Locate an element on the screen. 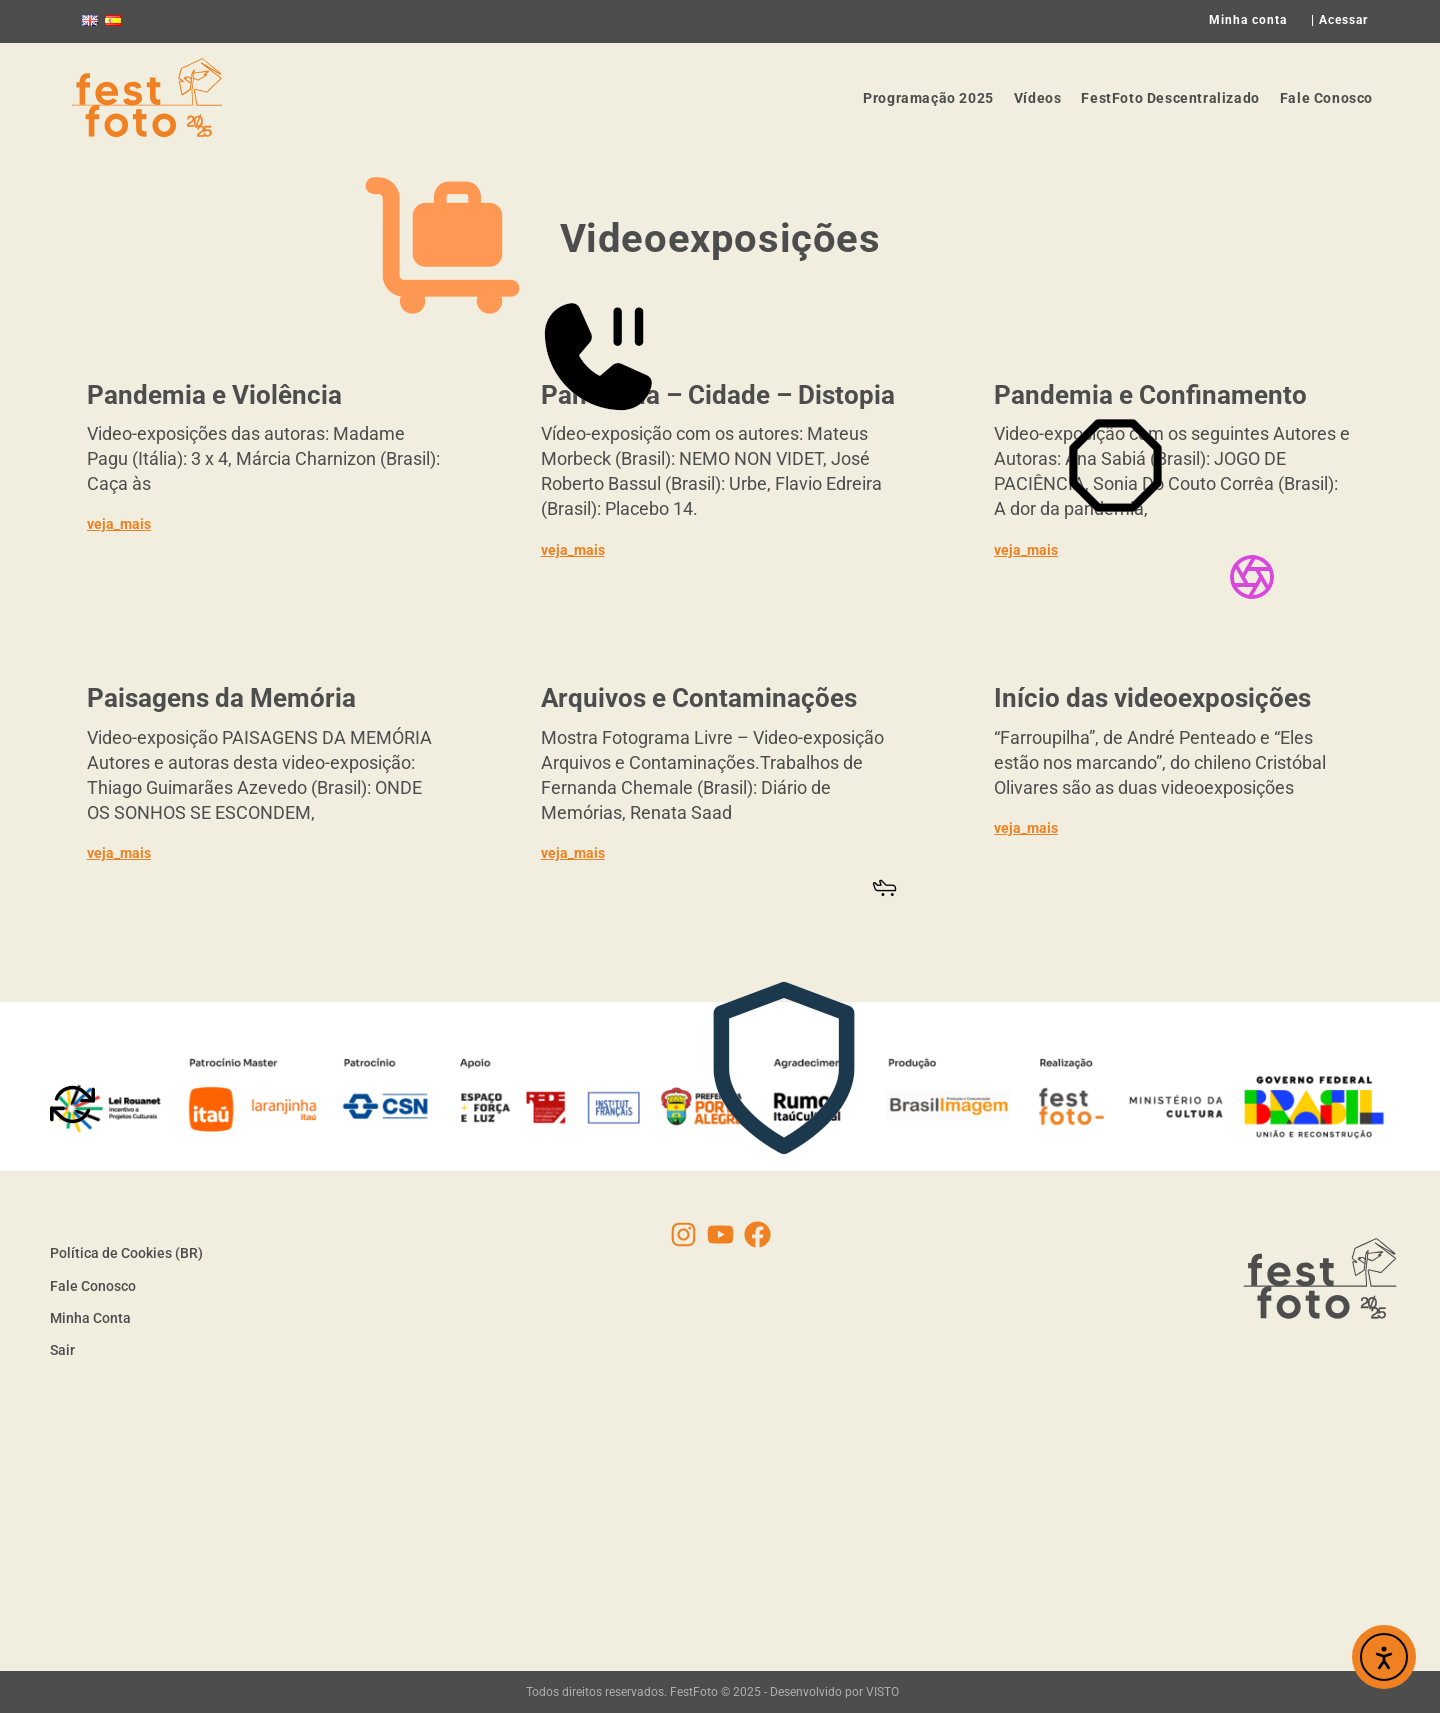 The height and width of the screenshot is (1713, 1440). access security settings is located at coordinates (784, 1068).